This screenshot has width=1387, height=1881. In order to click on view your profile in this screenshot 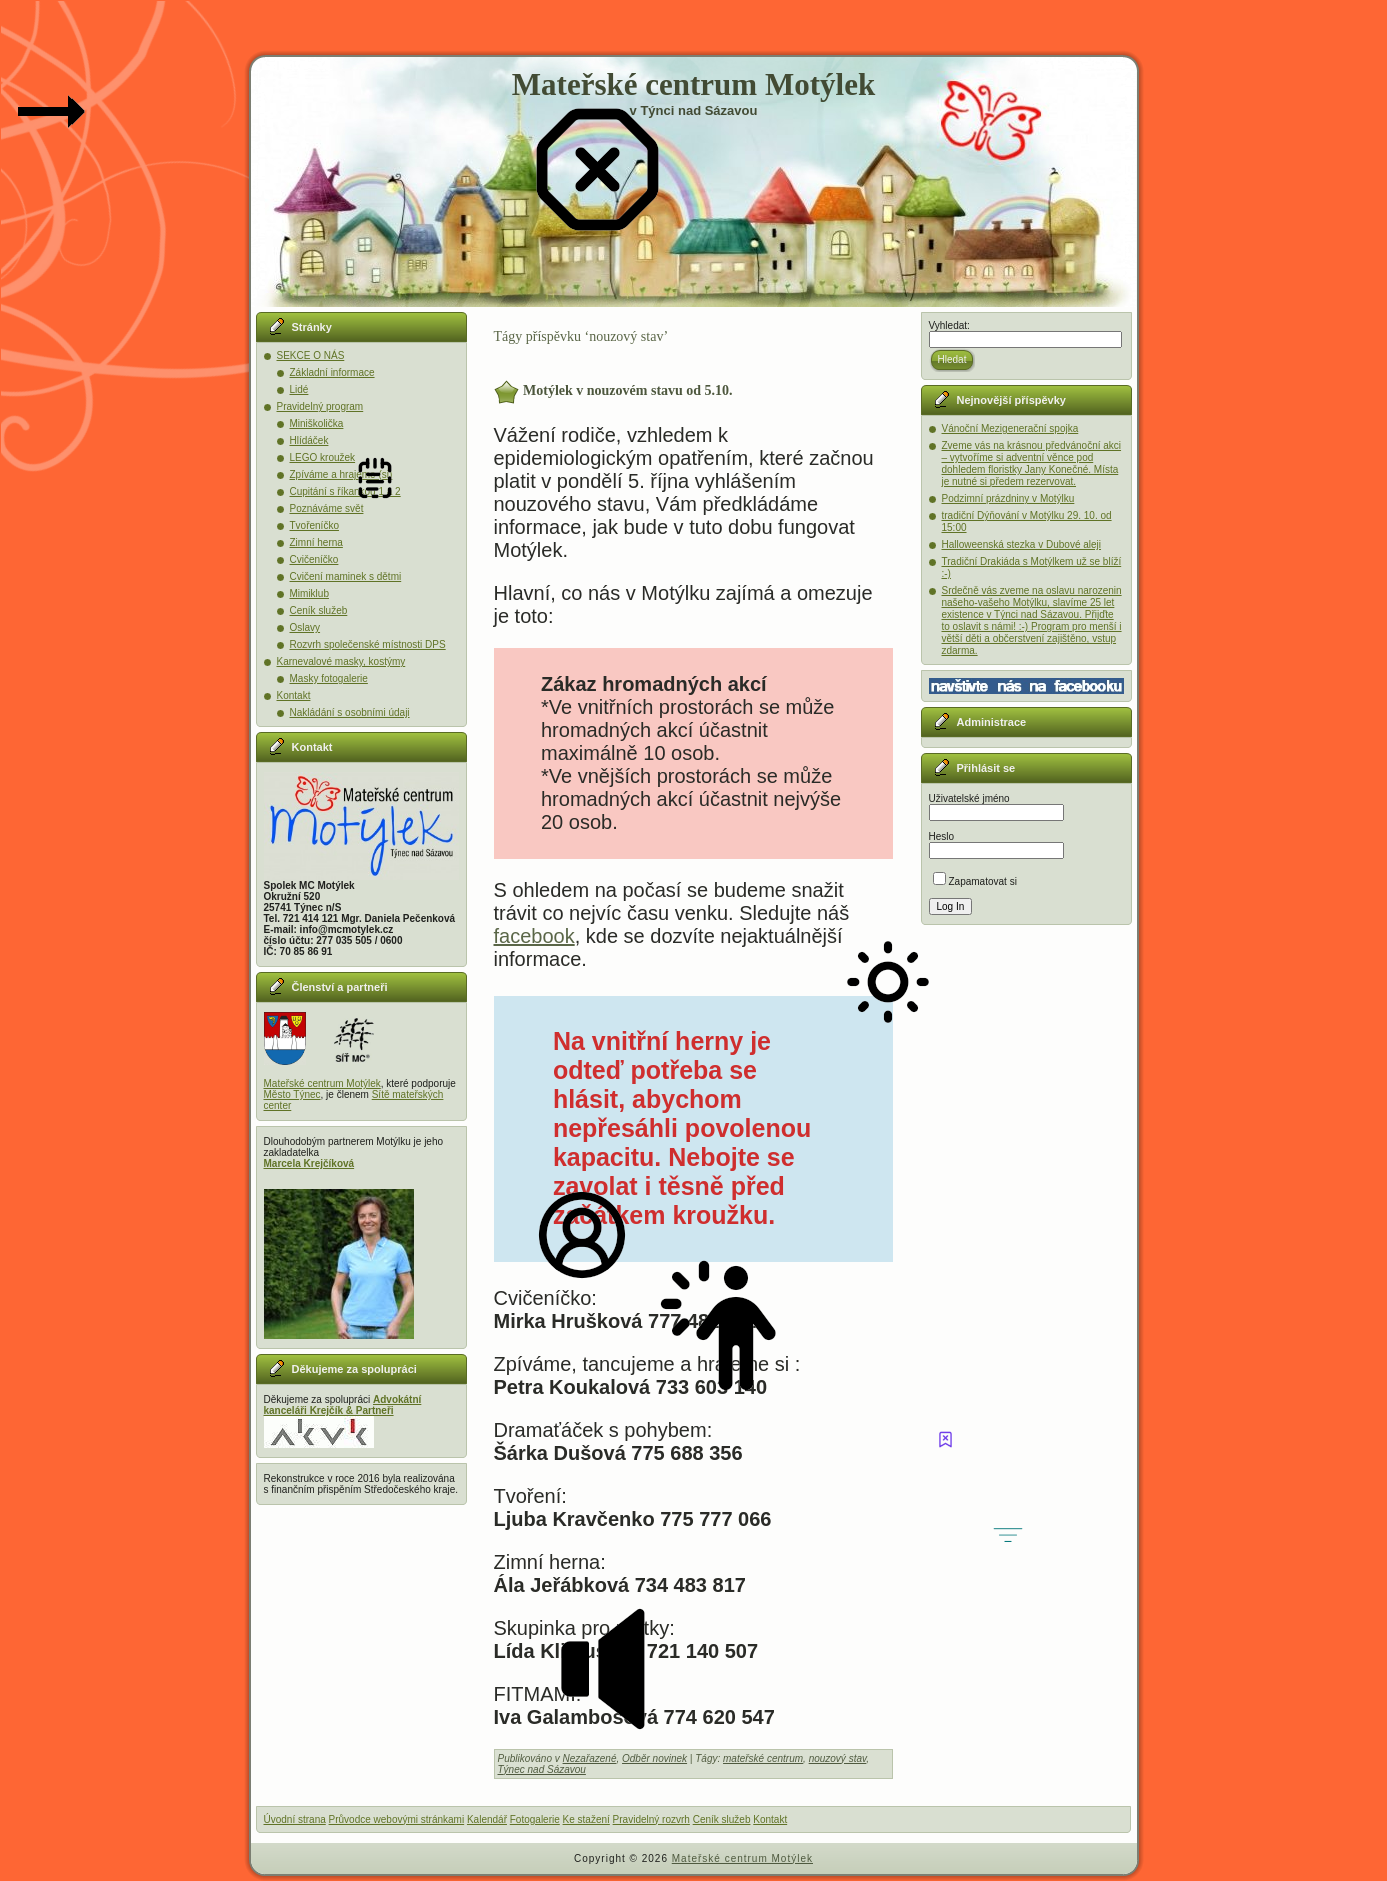, I will do `click(582, 1235)`.